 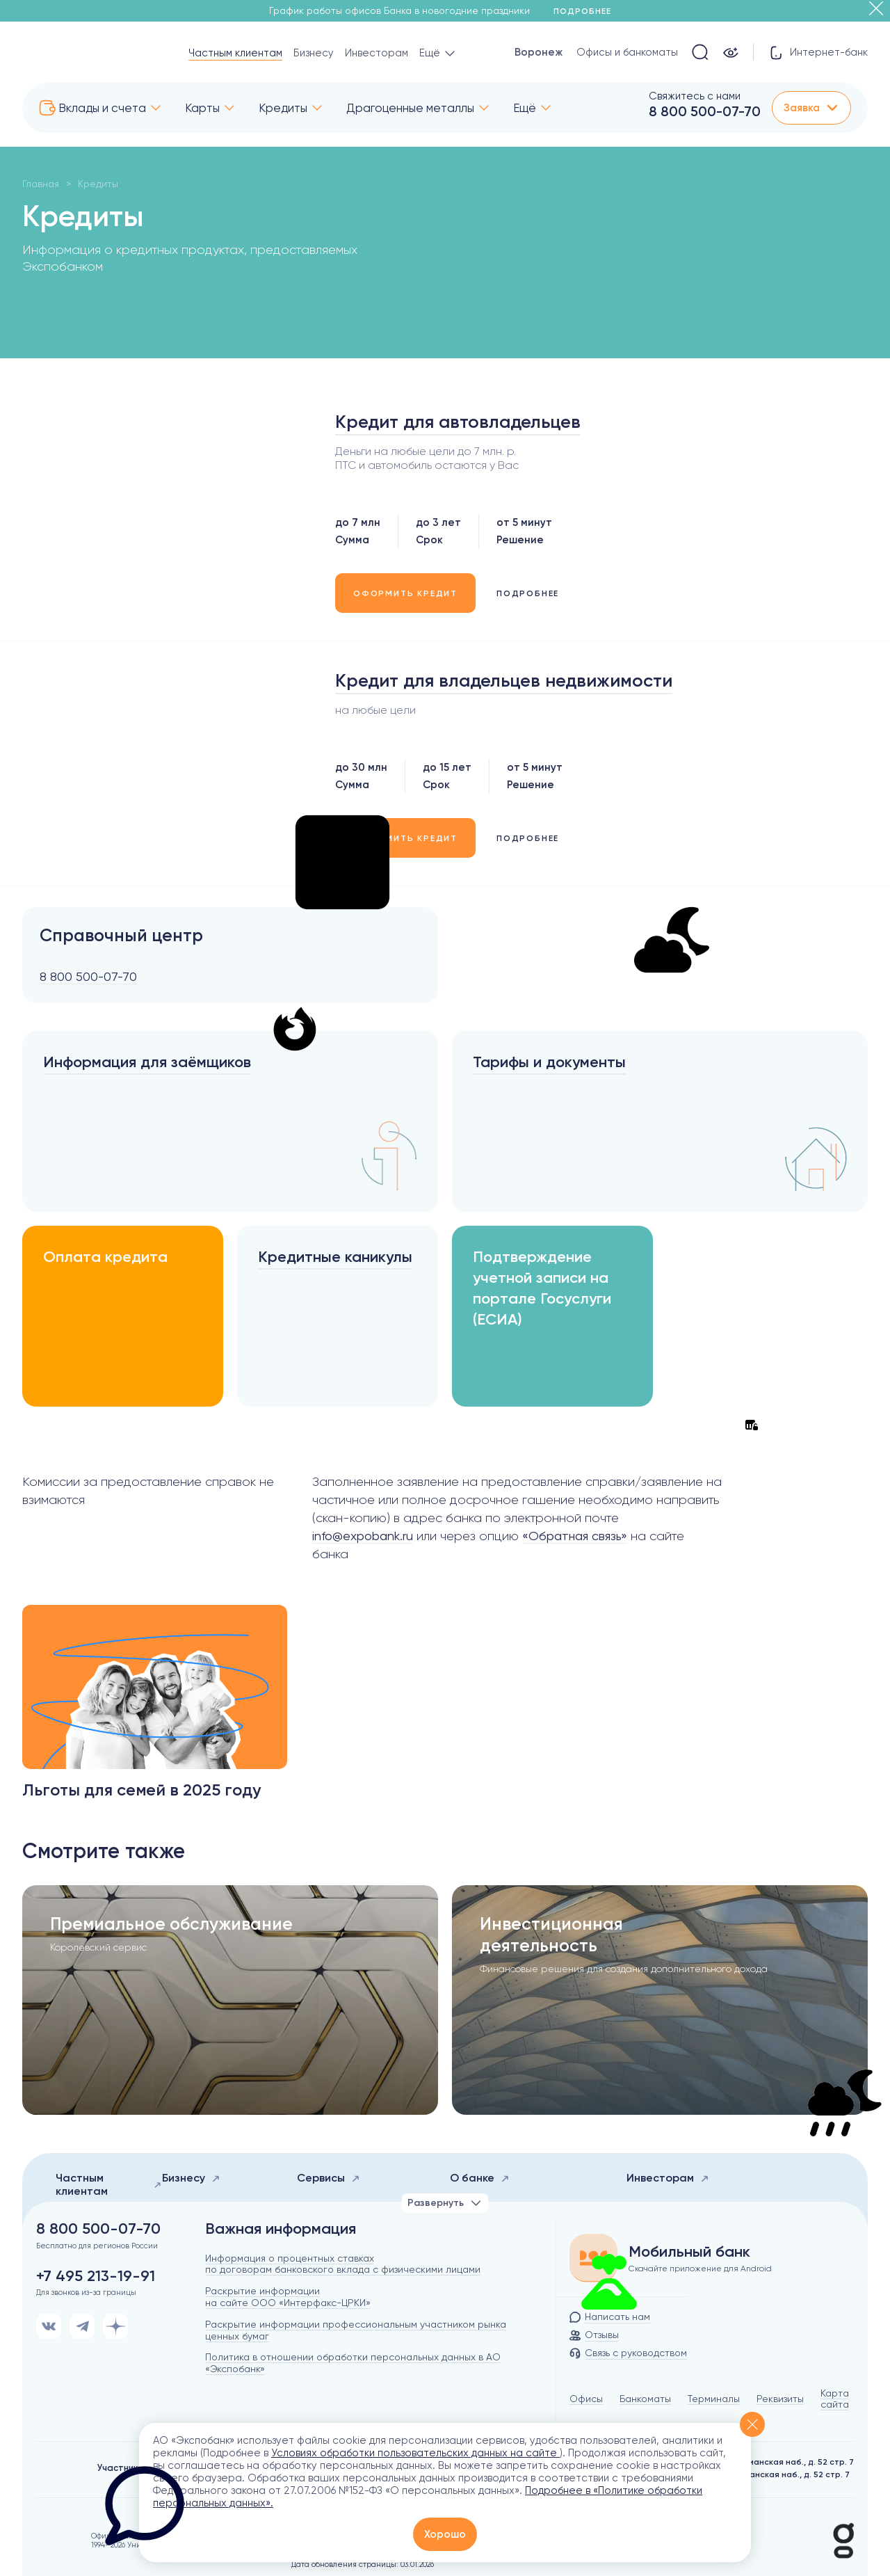 What do you see at coordinates (295, 1029) in the screenshot?
I see `open Mozilla Firefox browser` at bounding box center [295, 1029].